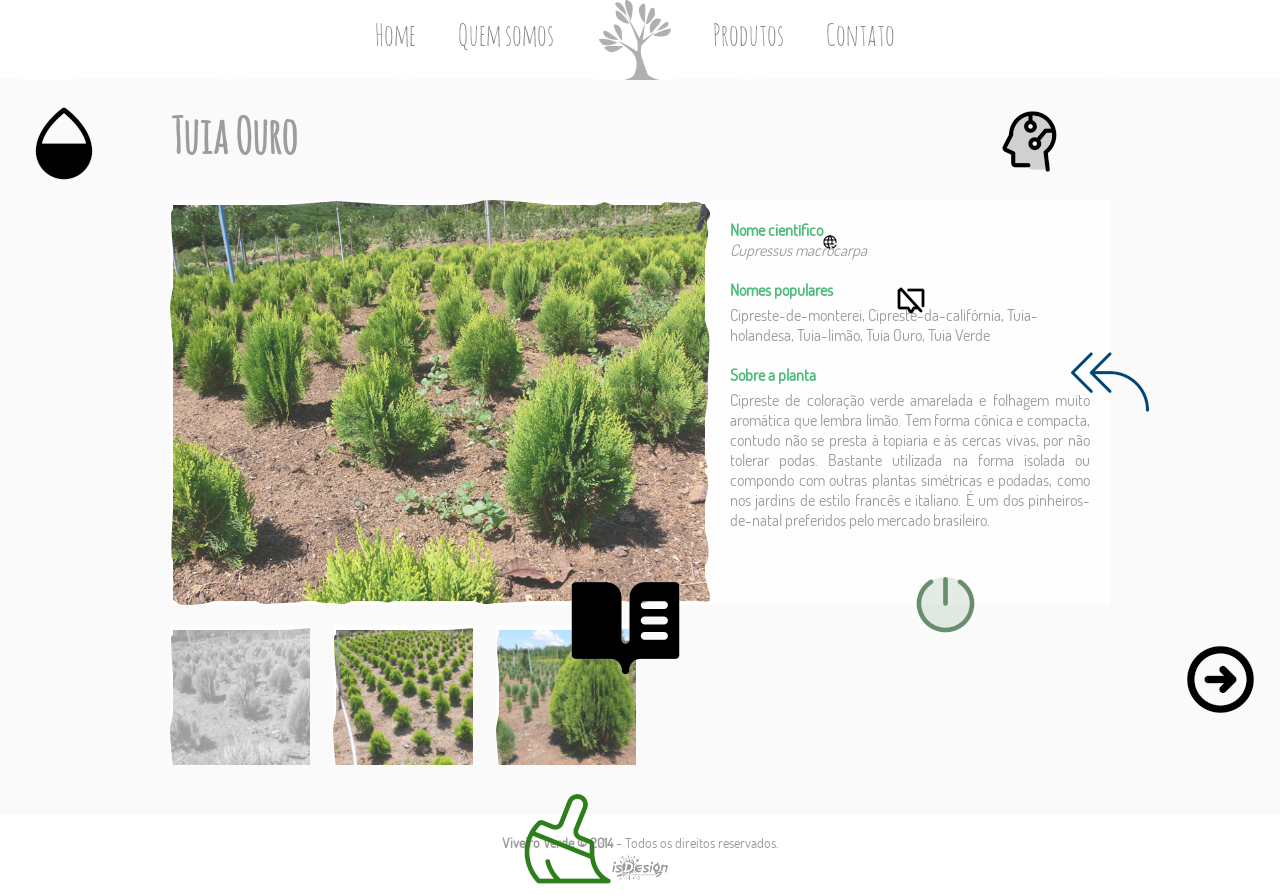  Describe the element at coordinates (1220, 679) in the screenshot. I see `go to next step or screen` at that location.